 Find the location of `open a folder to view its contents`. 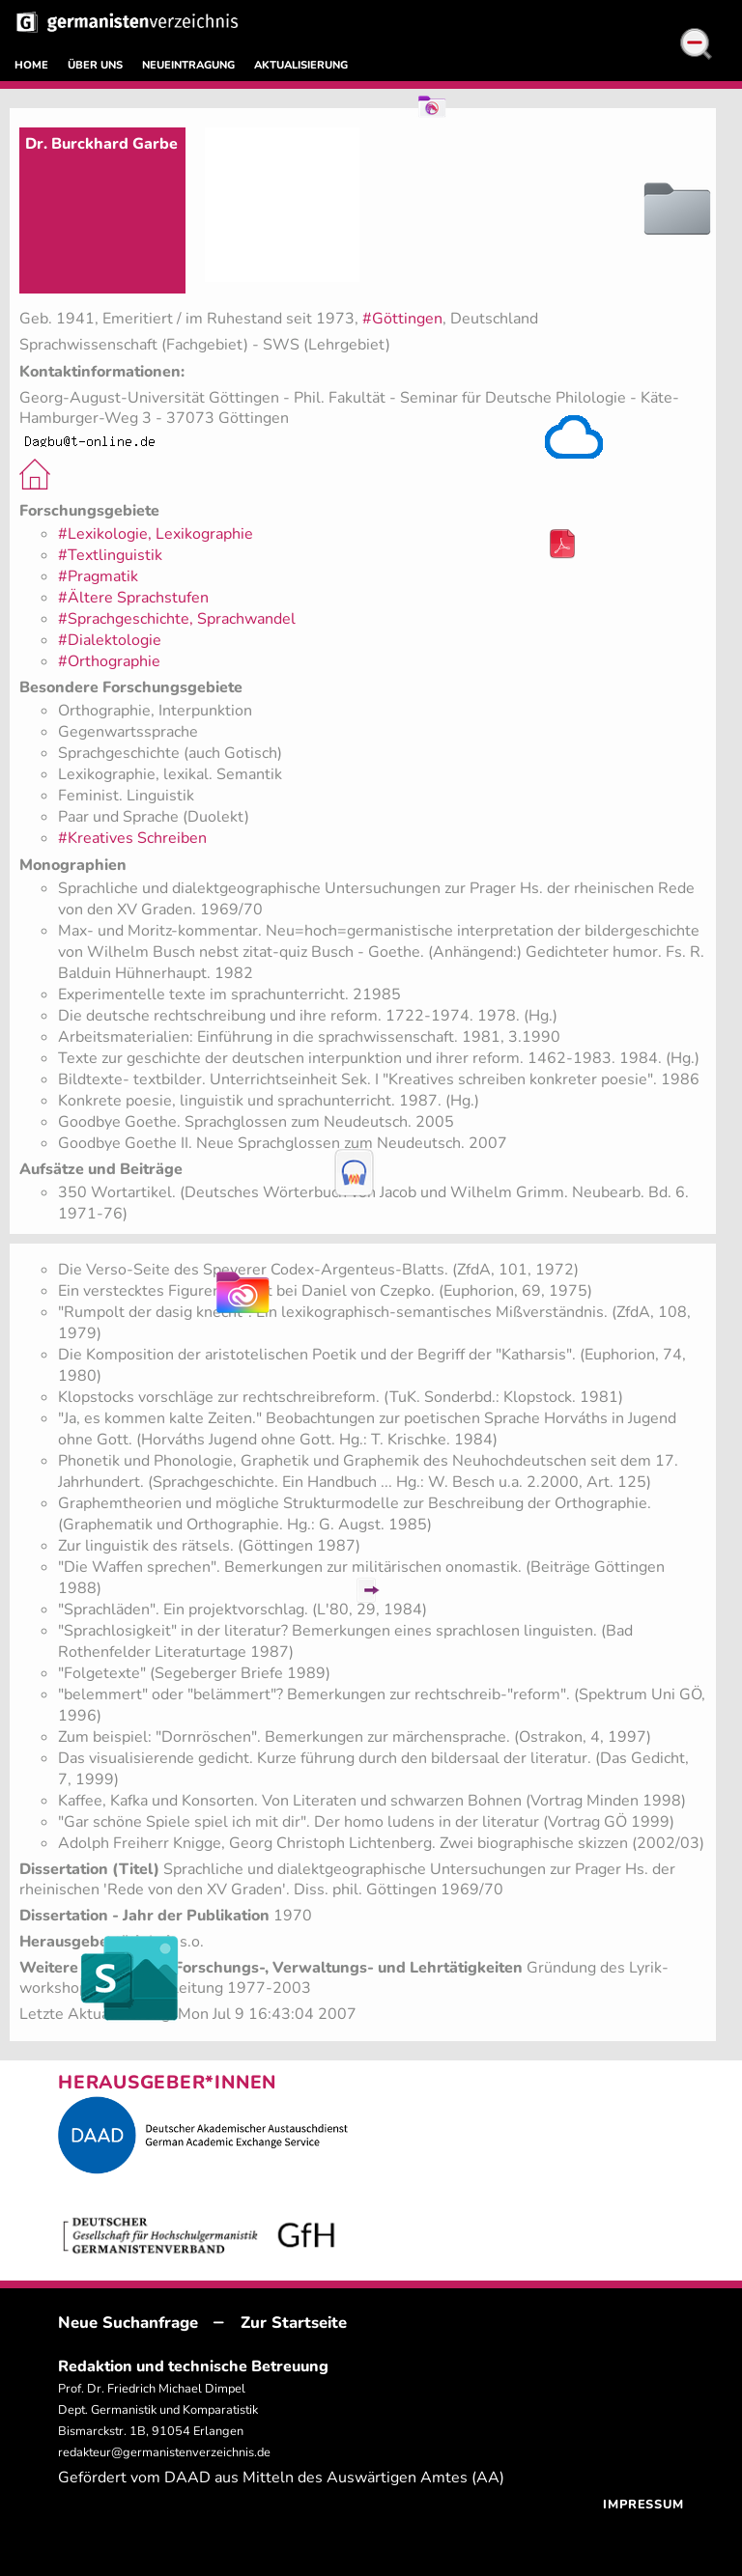

open a folder to view its contents is located at coordinates (677, 210).